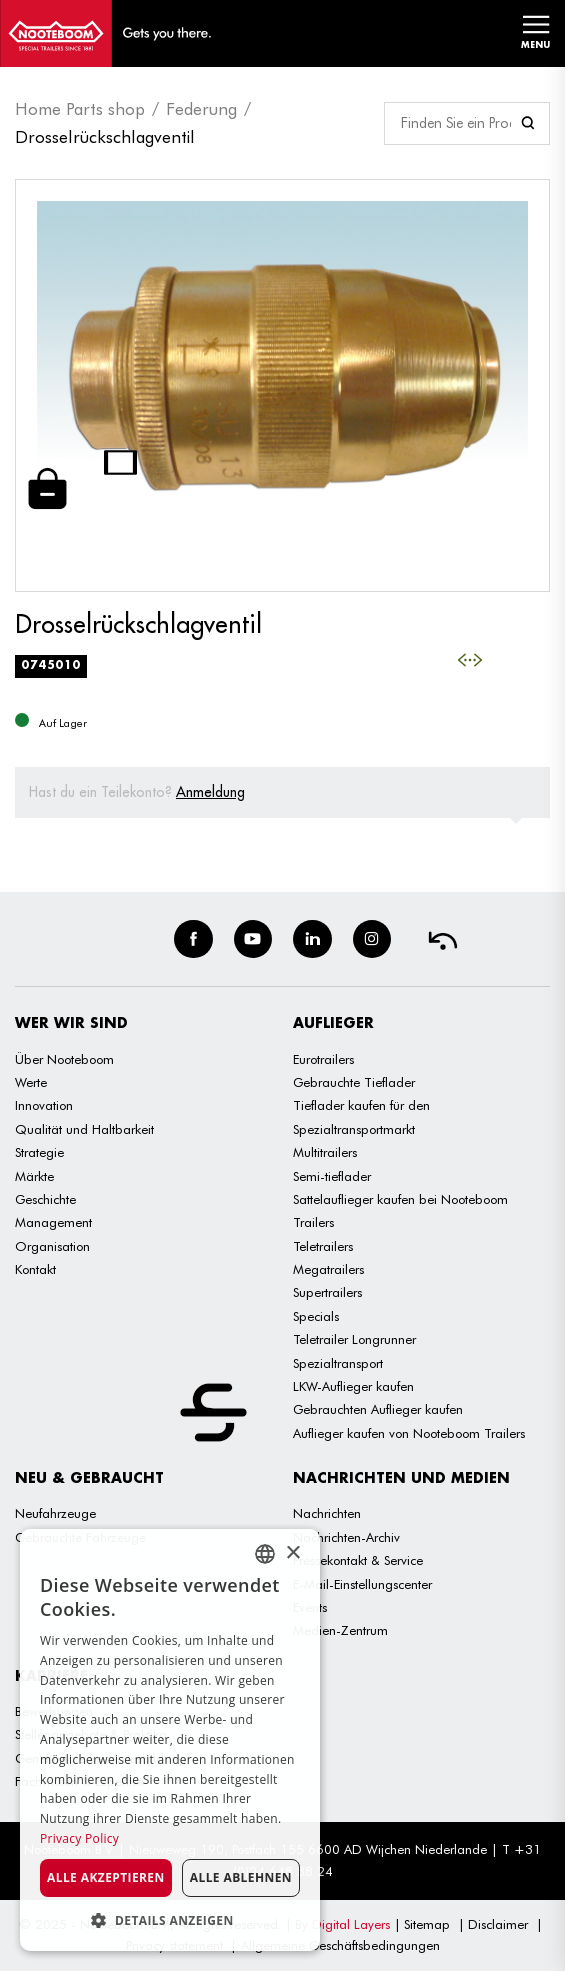 This screenshot has height=1971, width=565. Describe the element at coordinates (470, 660) in the screenshot. I see `indicates code is processing or compiling` at that location.